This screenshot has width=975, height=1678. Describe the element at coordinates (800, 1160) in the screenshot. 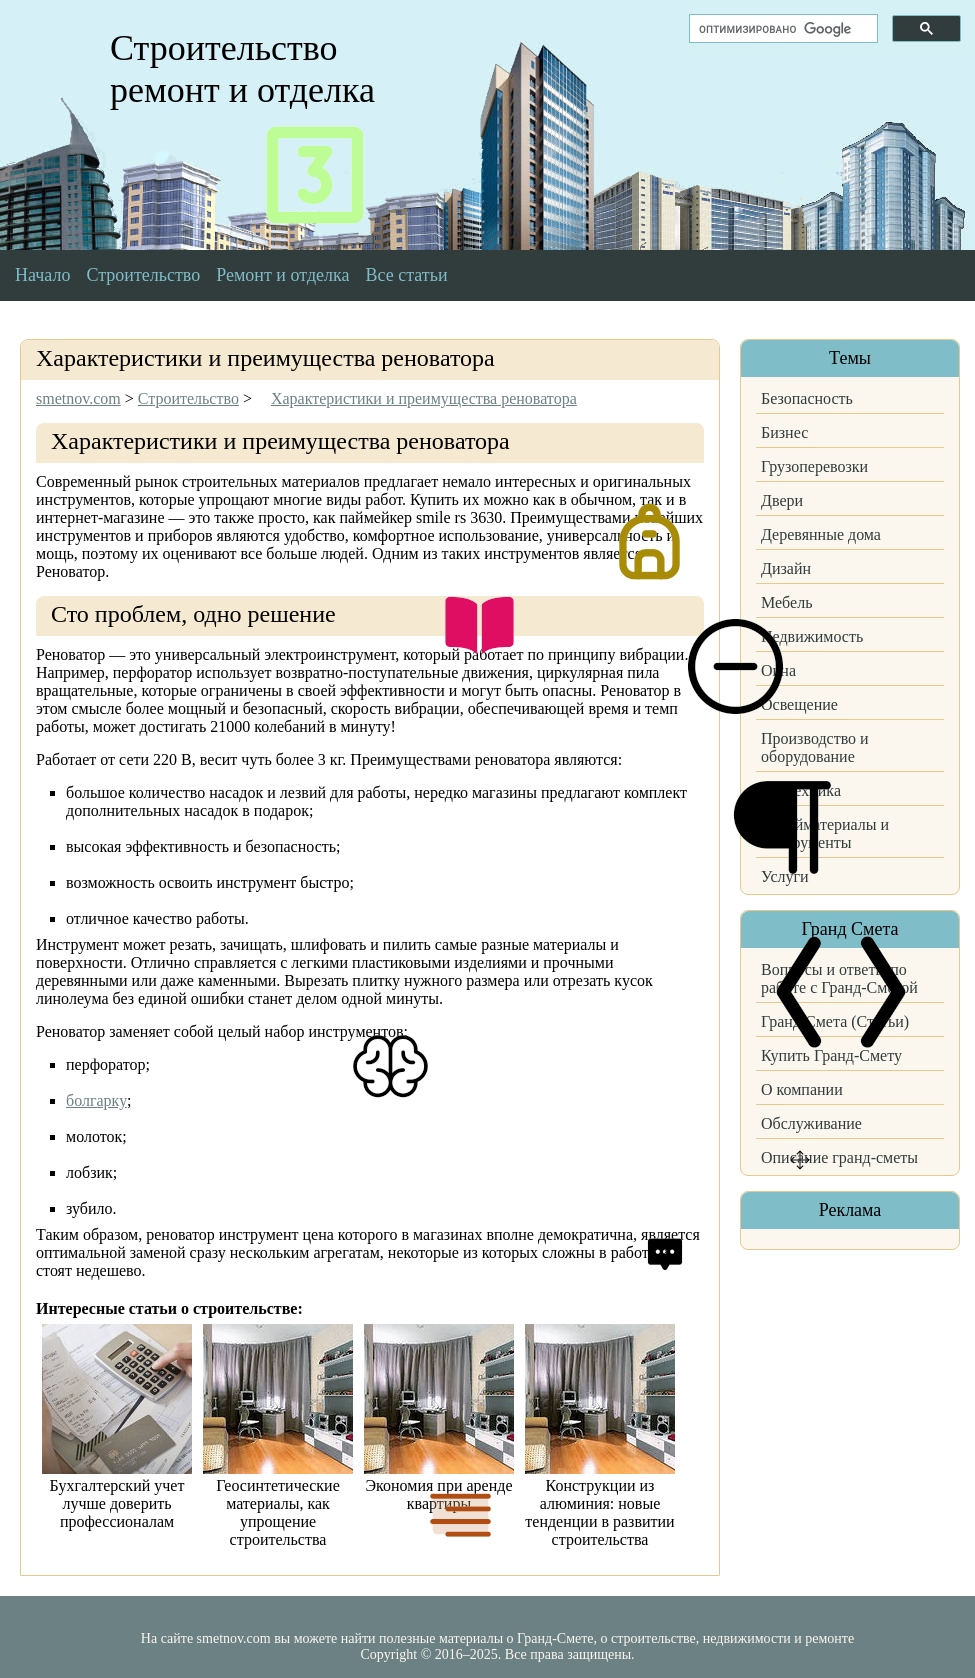

I see `move or reposition an element` at that location.